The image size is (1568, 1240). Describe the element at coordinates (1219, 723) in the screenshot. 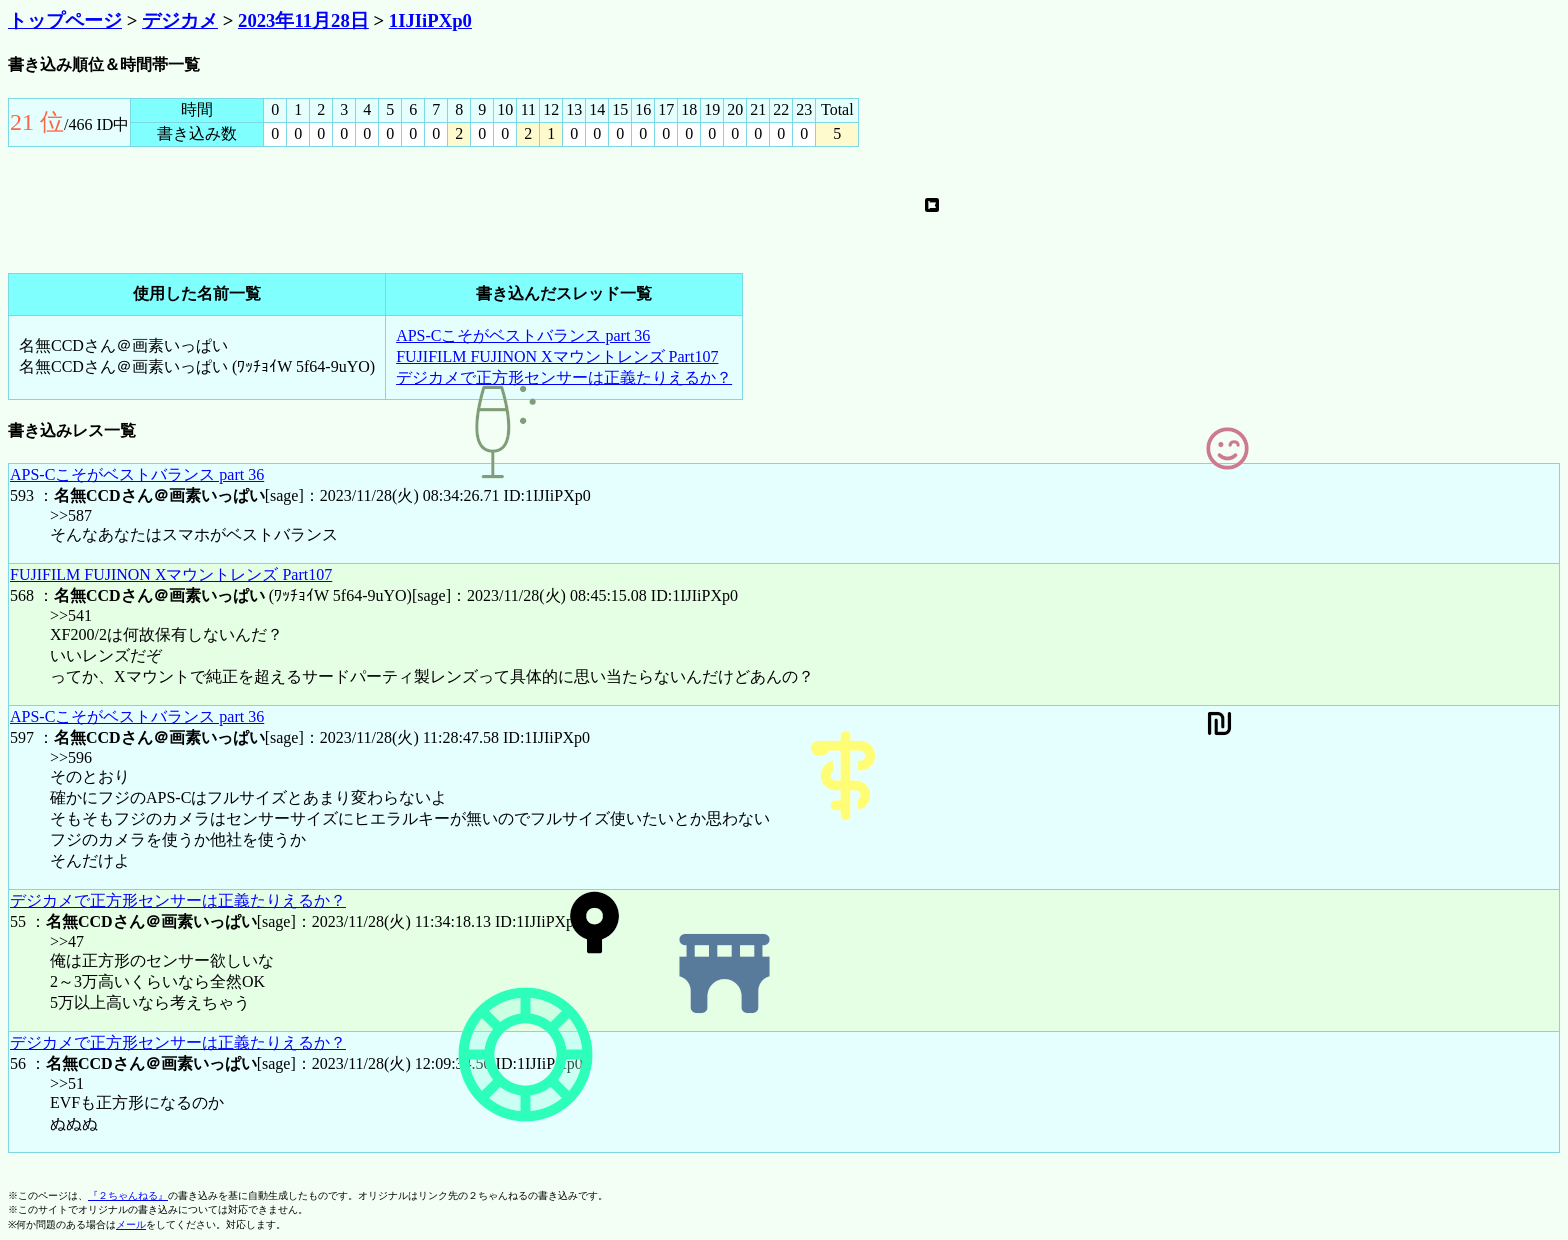

I see `indicates Israeli shekel currency` at that location.